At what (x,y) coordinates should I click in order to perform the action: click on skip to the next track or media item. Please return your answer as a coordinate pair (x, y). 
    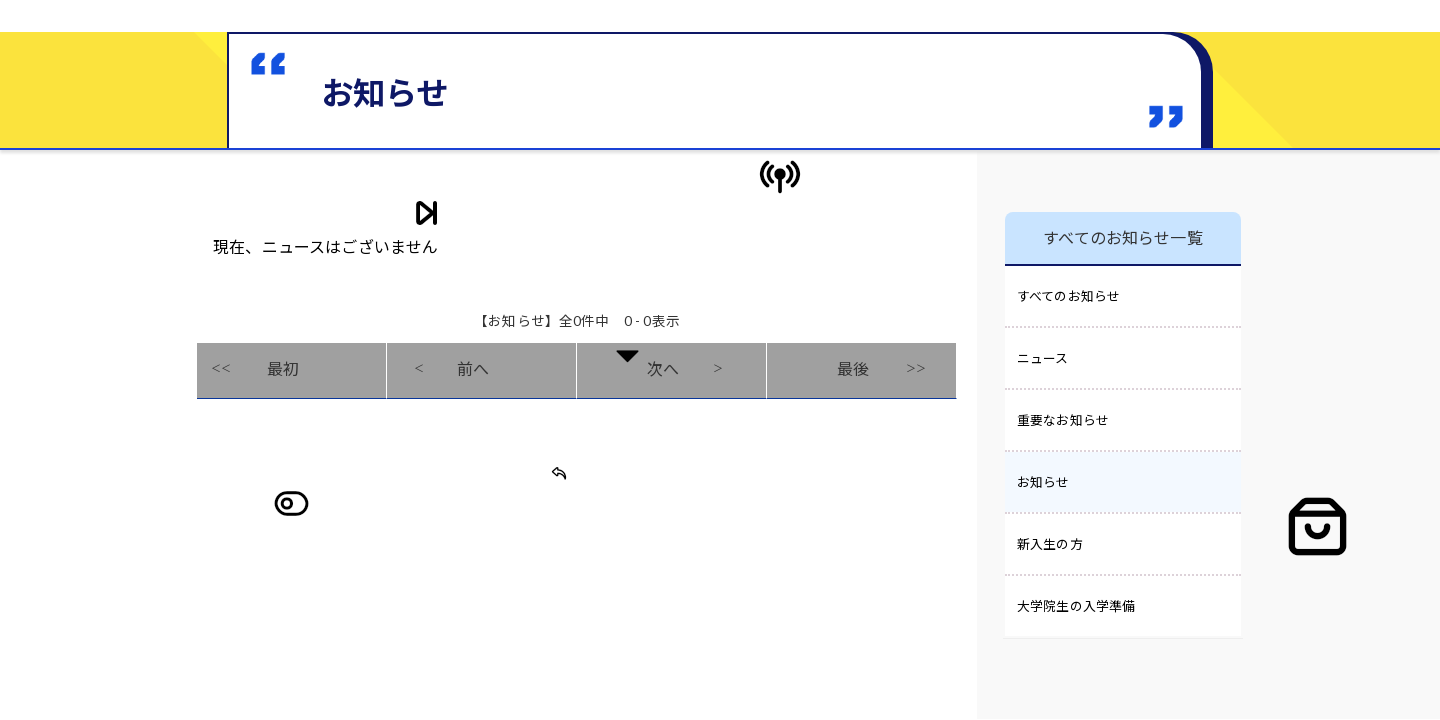
    Looking at the image, I should click on (427, 213).